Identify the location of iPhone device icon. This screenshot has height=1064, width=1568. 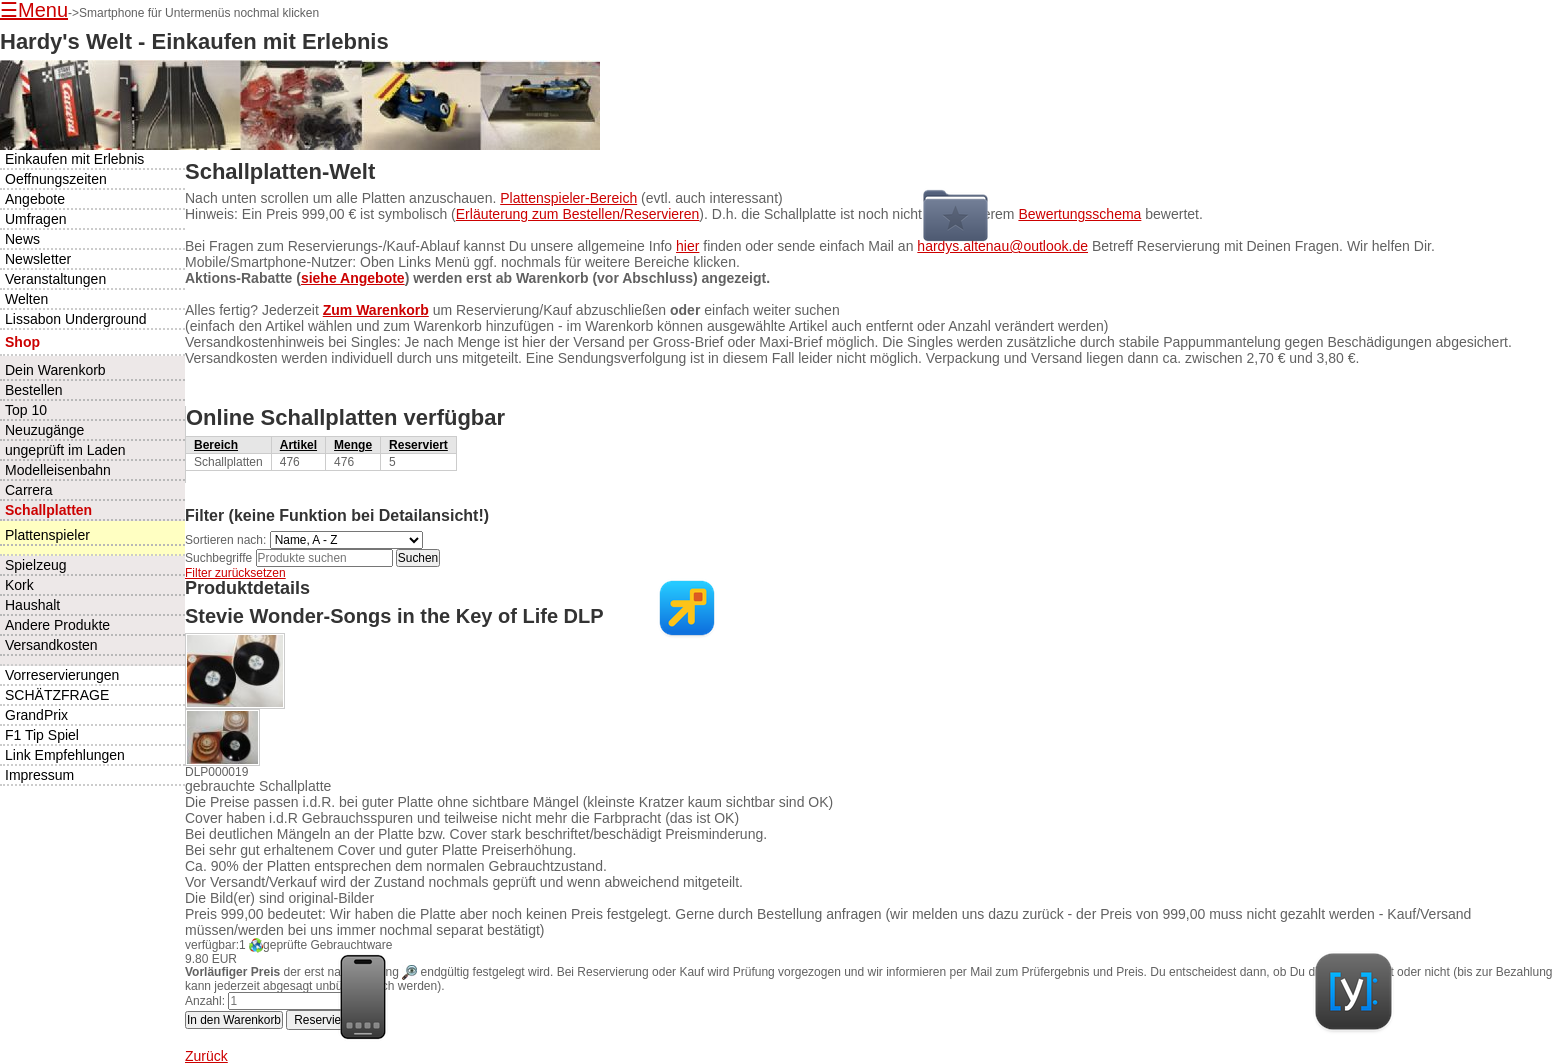
(363, 997).